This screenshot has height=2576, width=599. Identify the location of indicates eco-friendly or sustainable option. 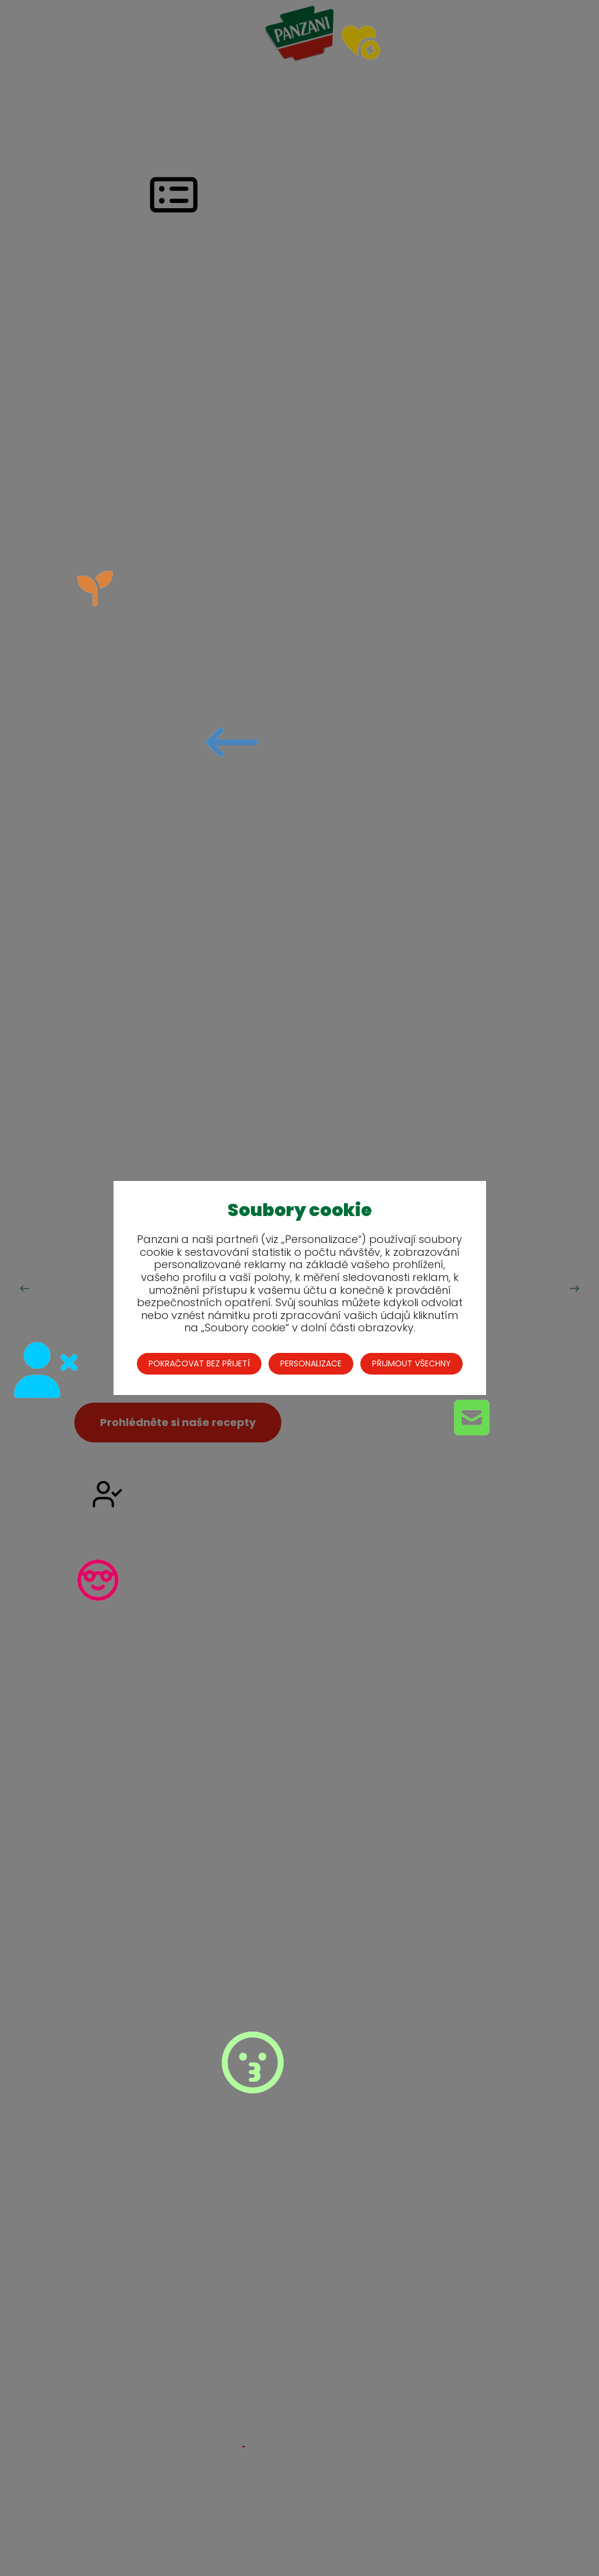
(95, 588).